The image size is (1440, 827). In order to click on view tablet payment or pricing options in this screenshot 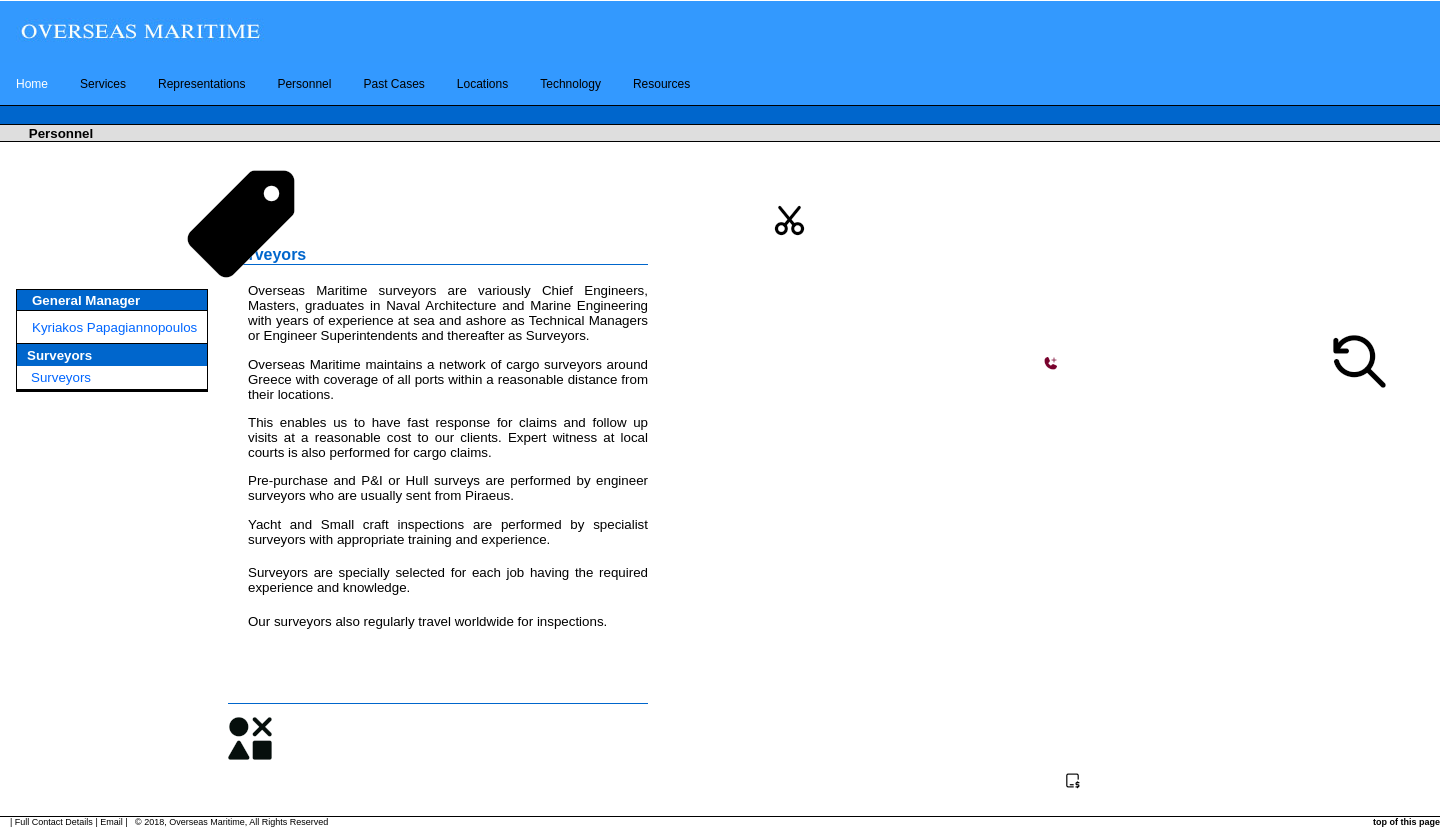, I will do `click(1072, 780)`.